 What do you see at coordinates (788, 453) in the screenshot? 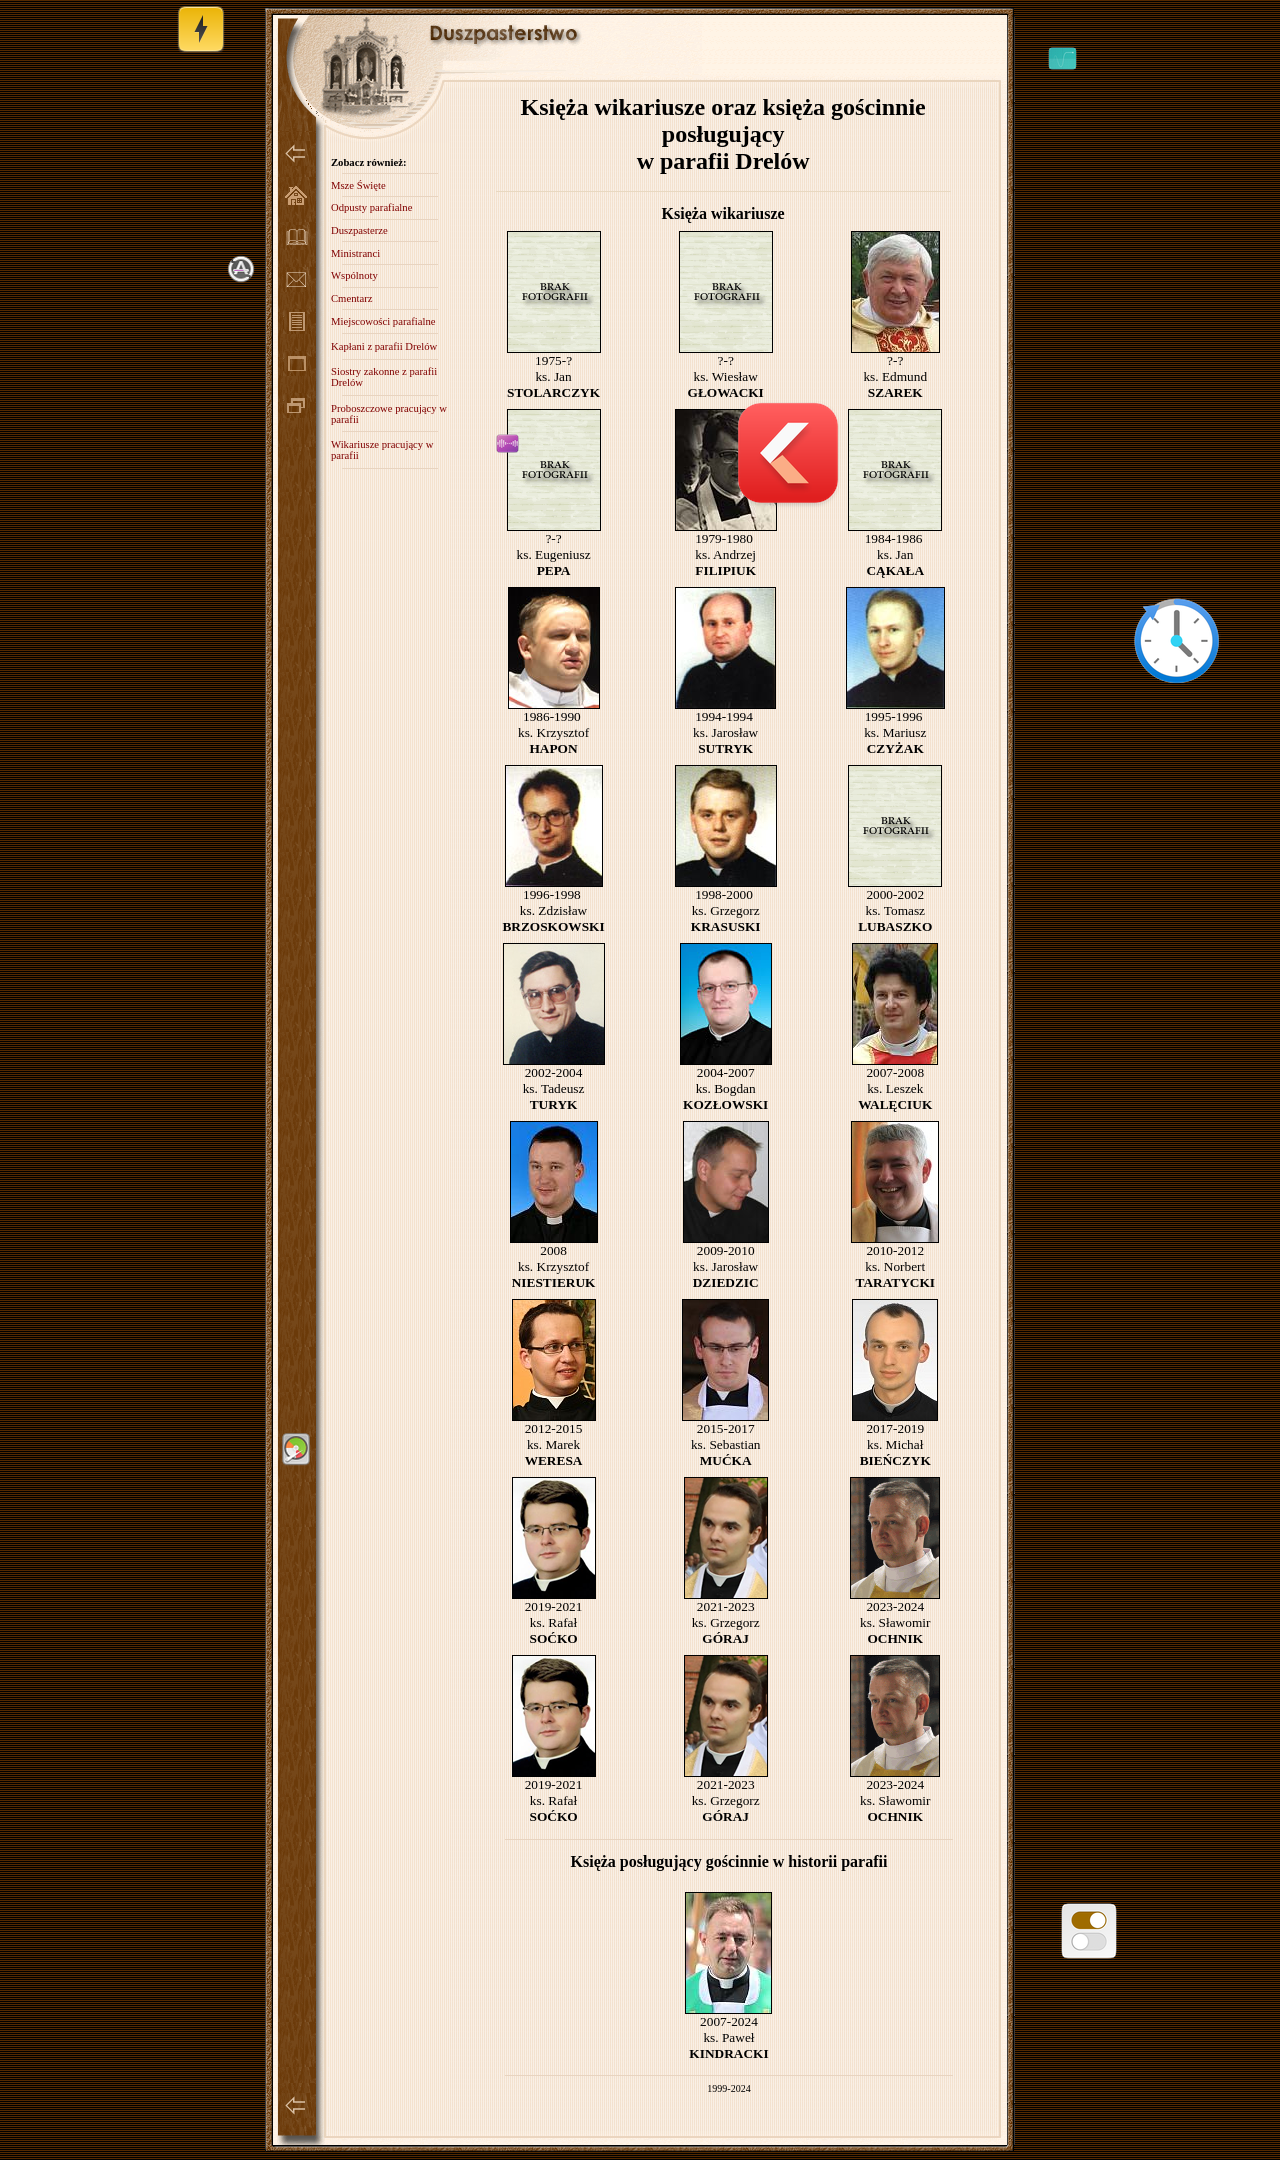
I see `open haguichi VPN network manager` at bounding box center [788, 453].